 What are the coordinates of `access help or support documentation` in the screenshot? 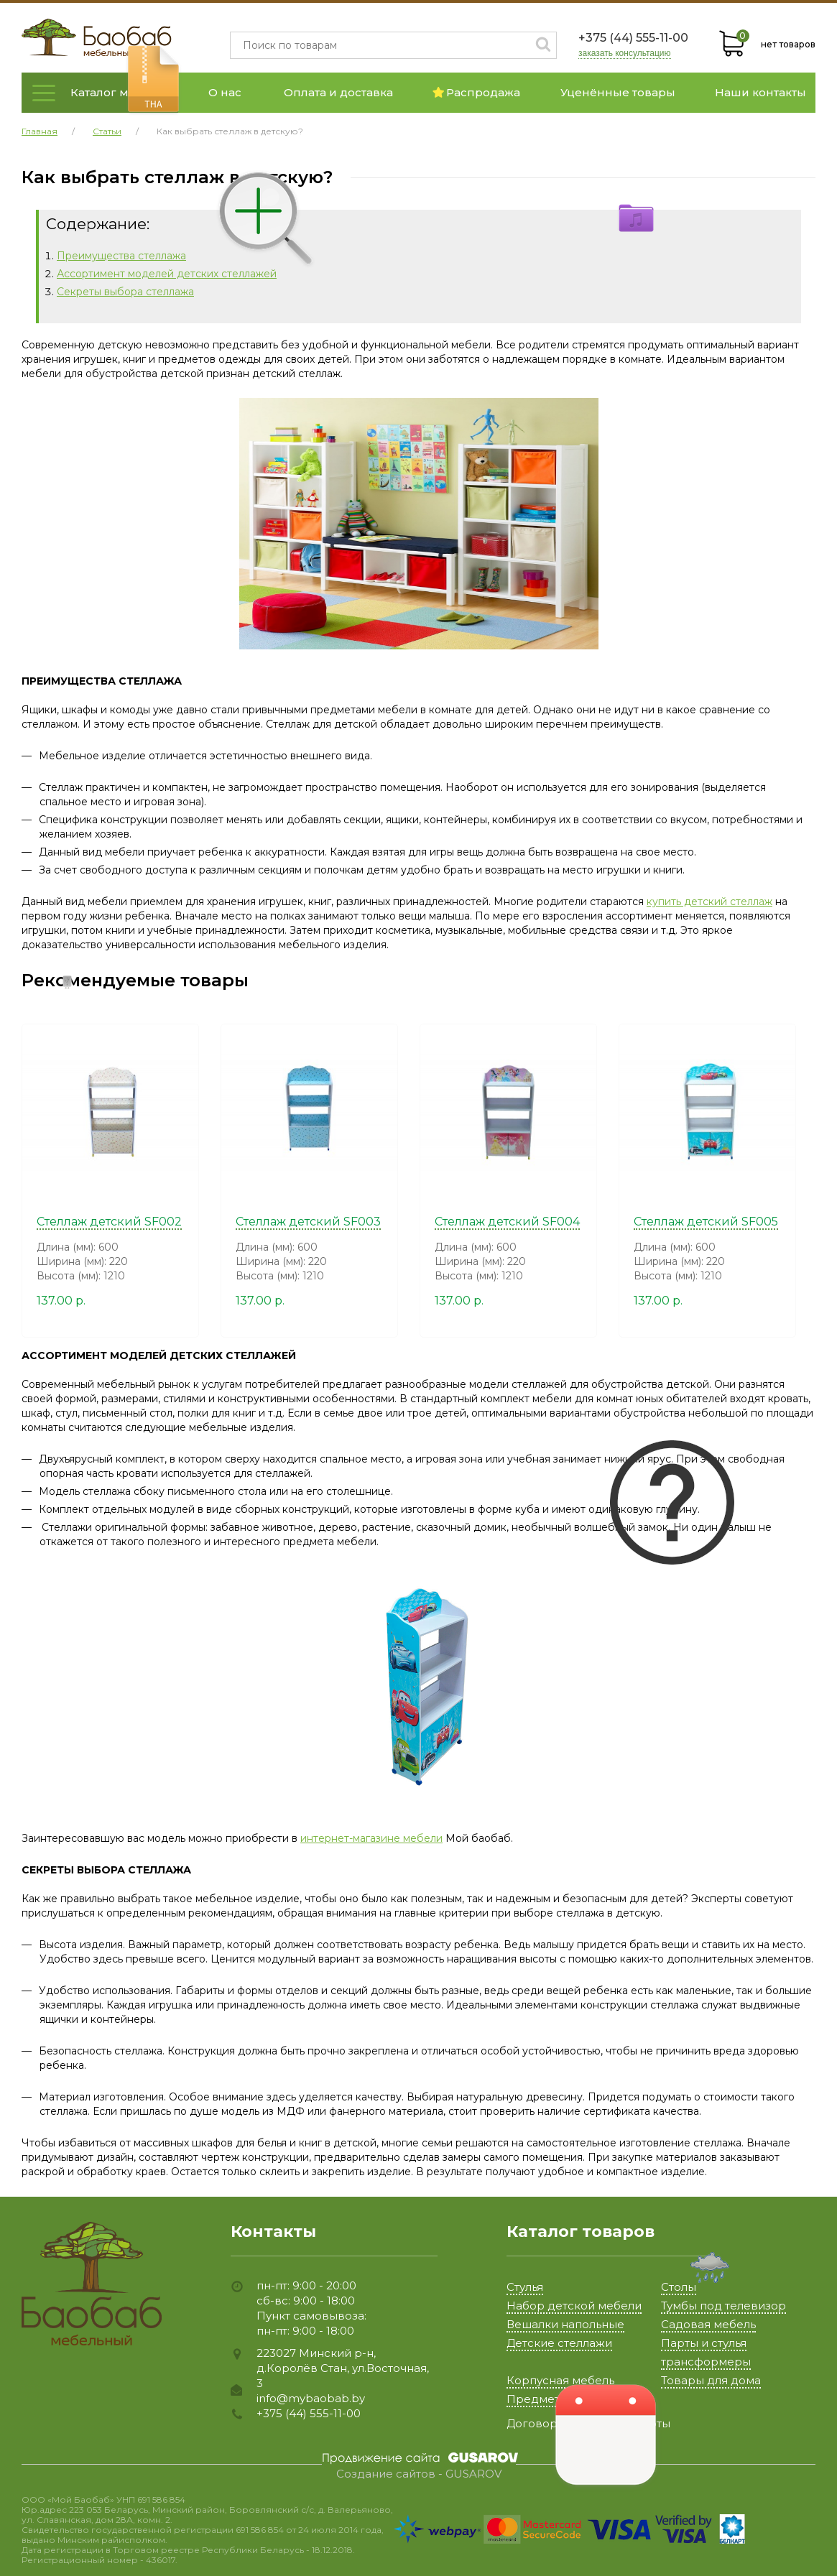 It's located at (672, 1502).